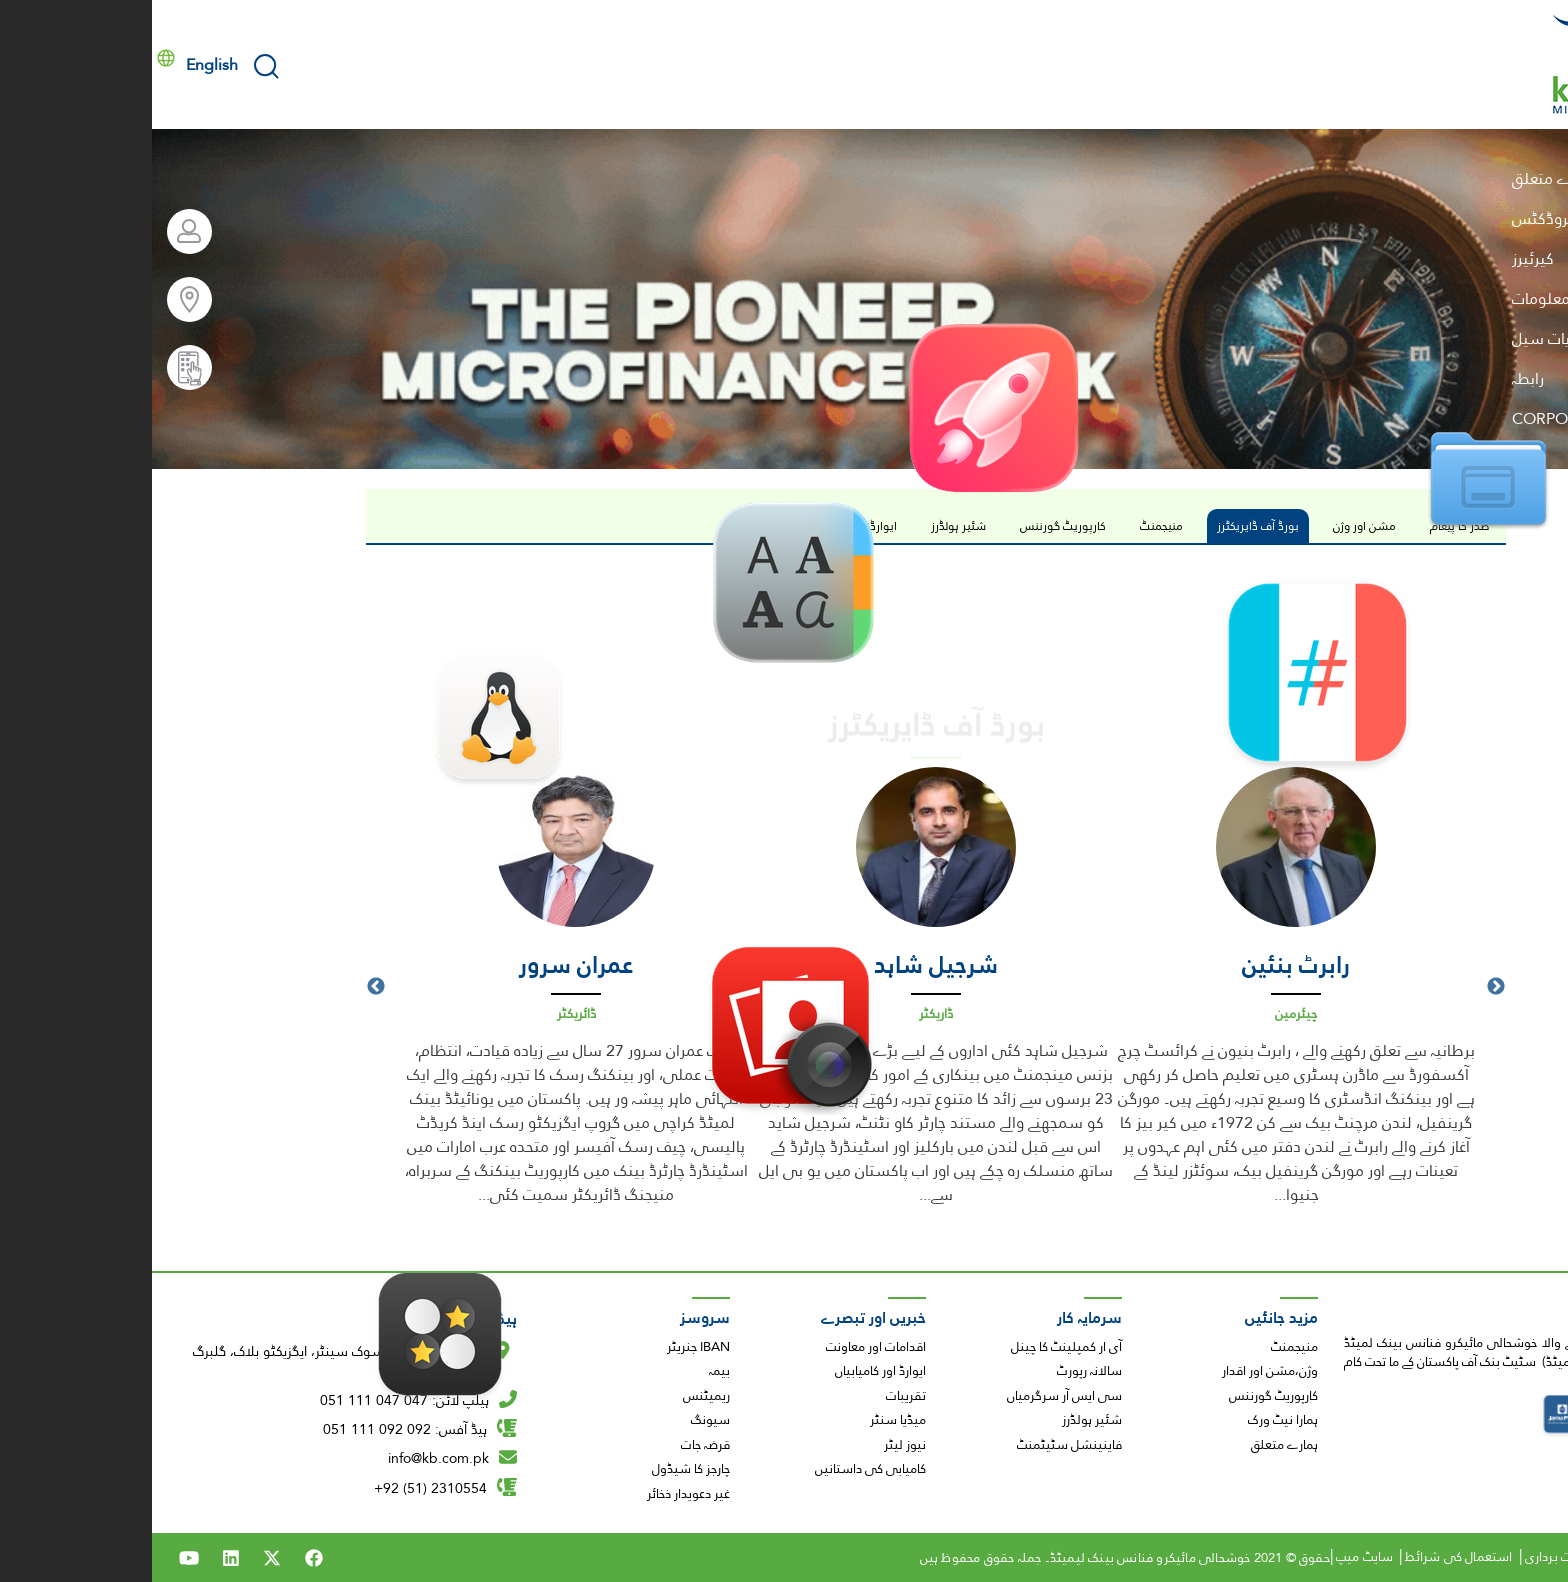  I want to click on open cheese webcam app, so click(790, 1025).